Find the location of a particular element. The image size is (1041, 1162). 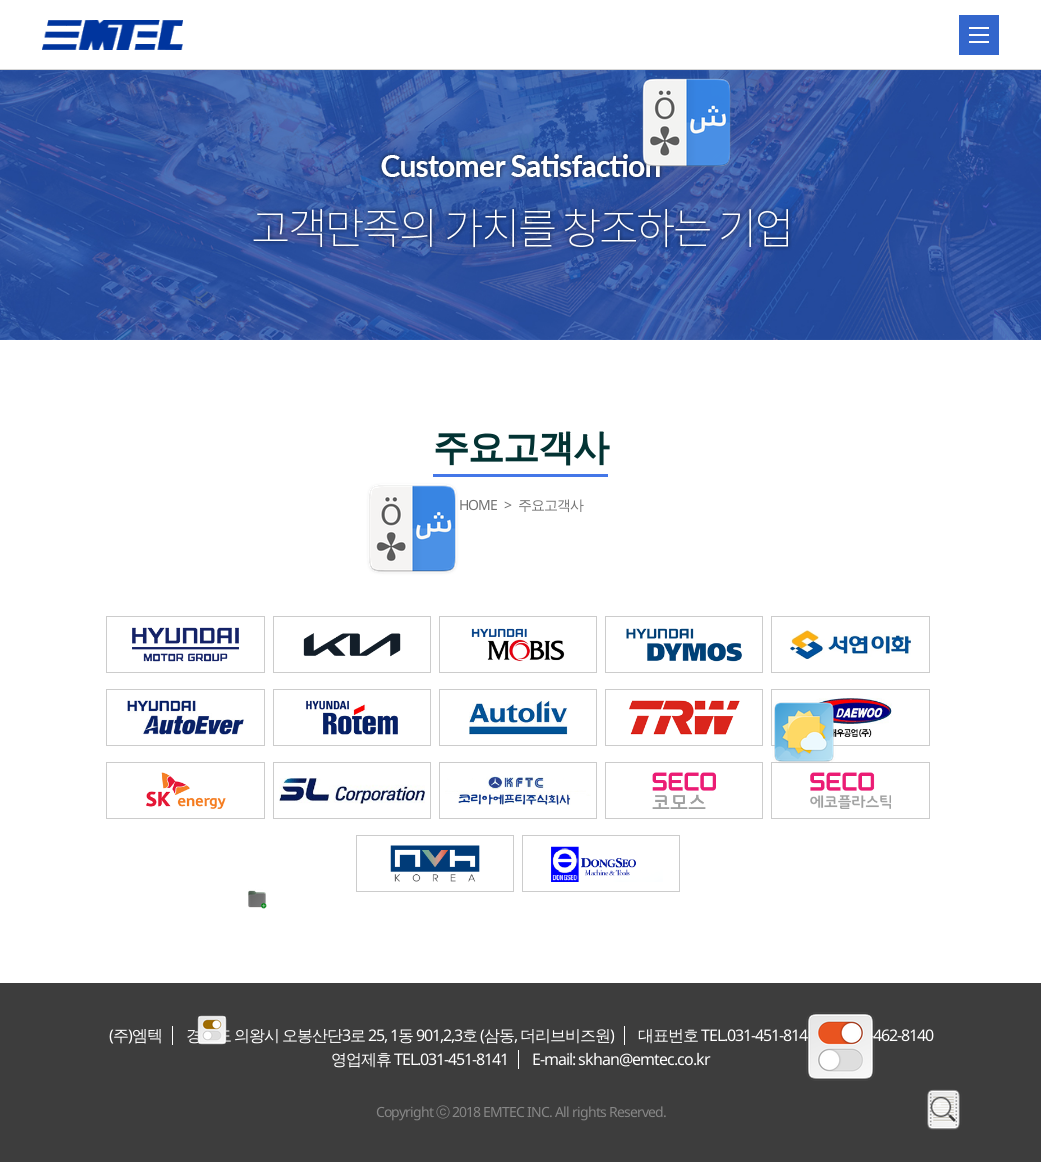

open the weather app is located at coordinates (804, 732).